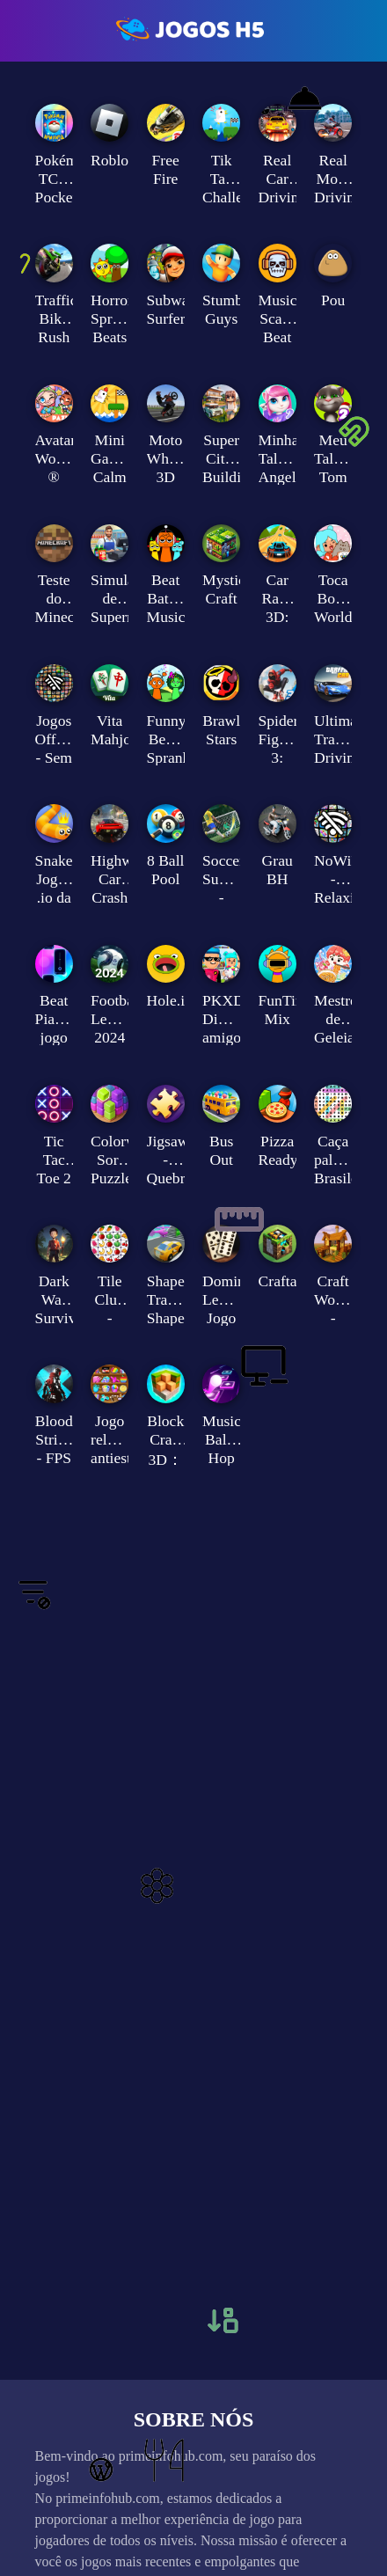 The height and width of the screenshot is (2576, 387). I want to click on accessibility support or mobility assistance, so click(25, 263).